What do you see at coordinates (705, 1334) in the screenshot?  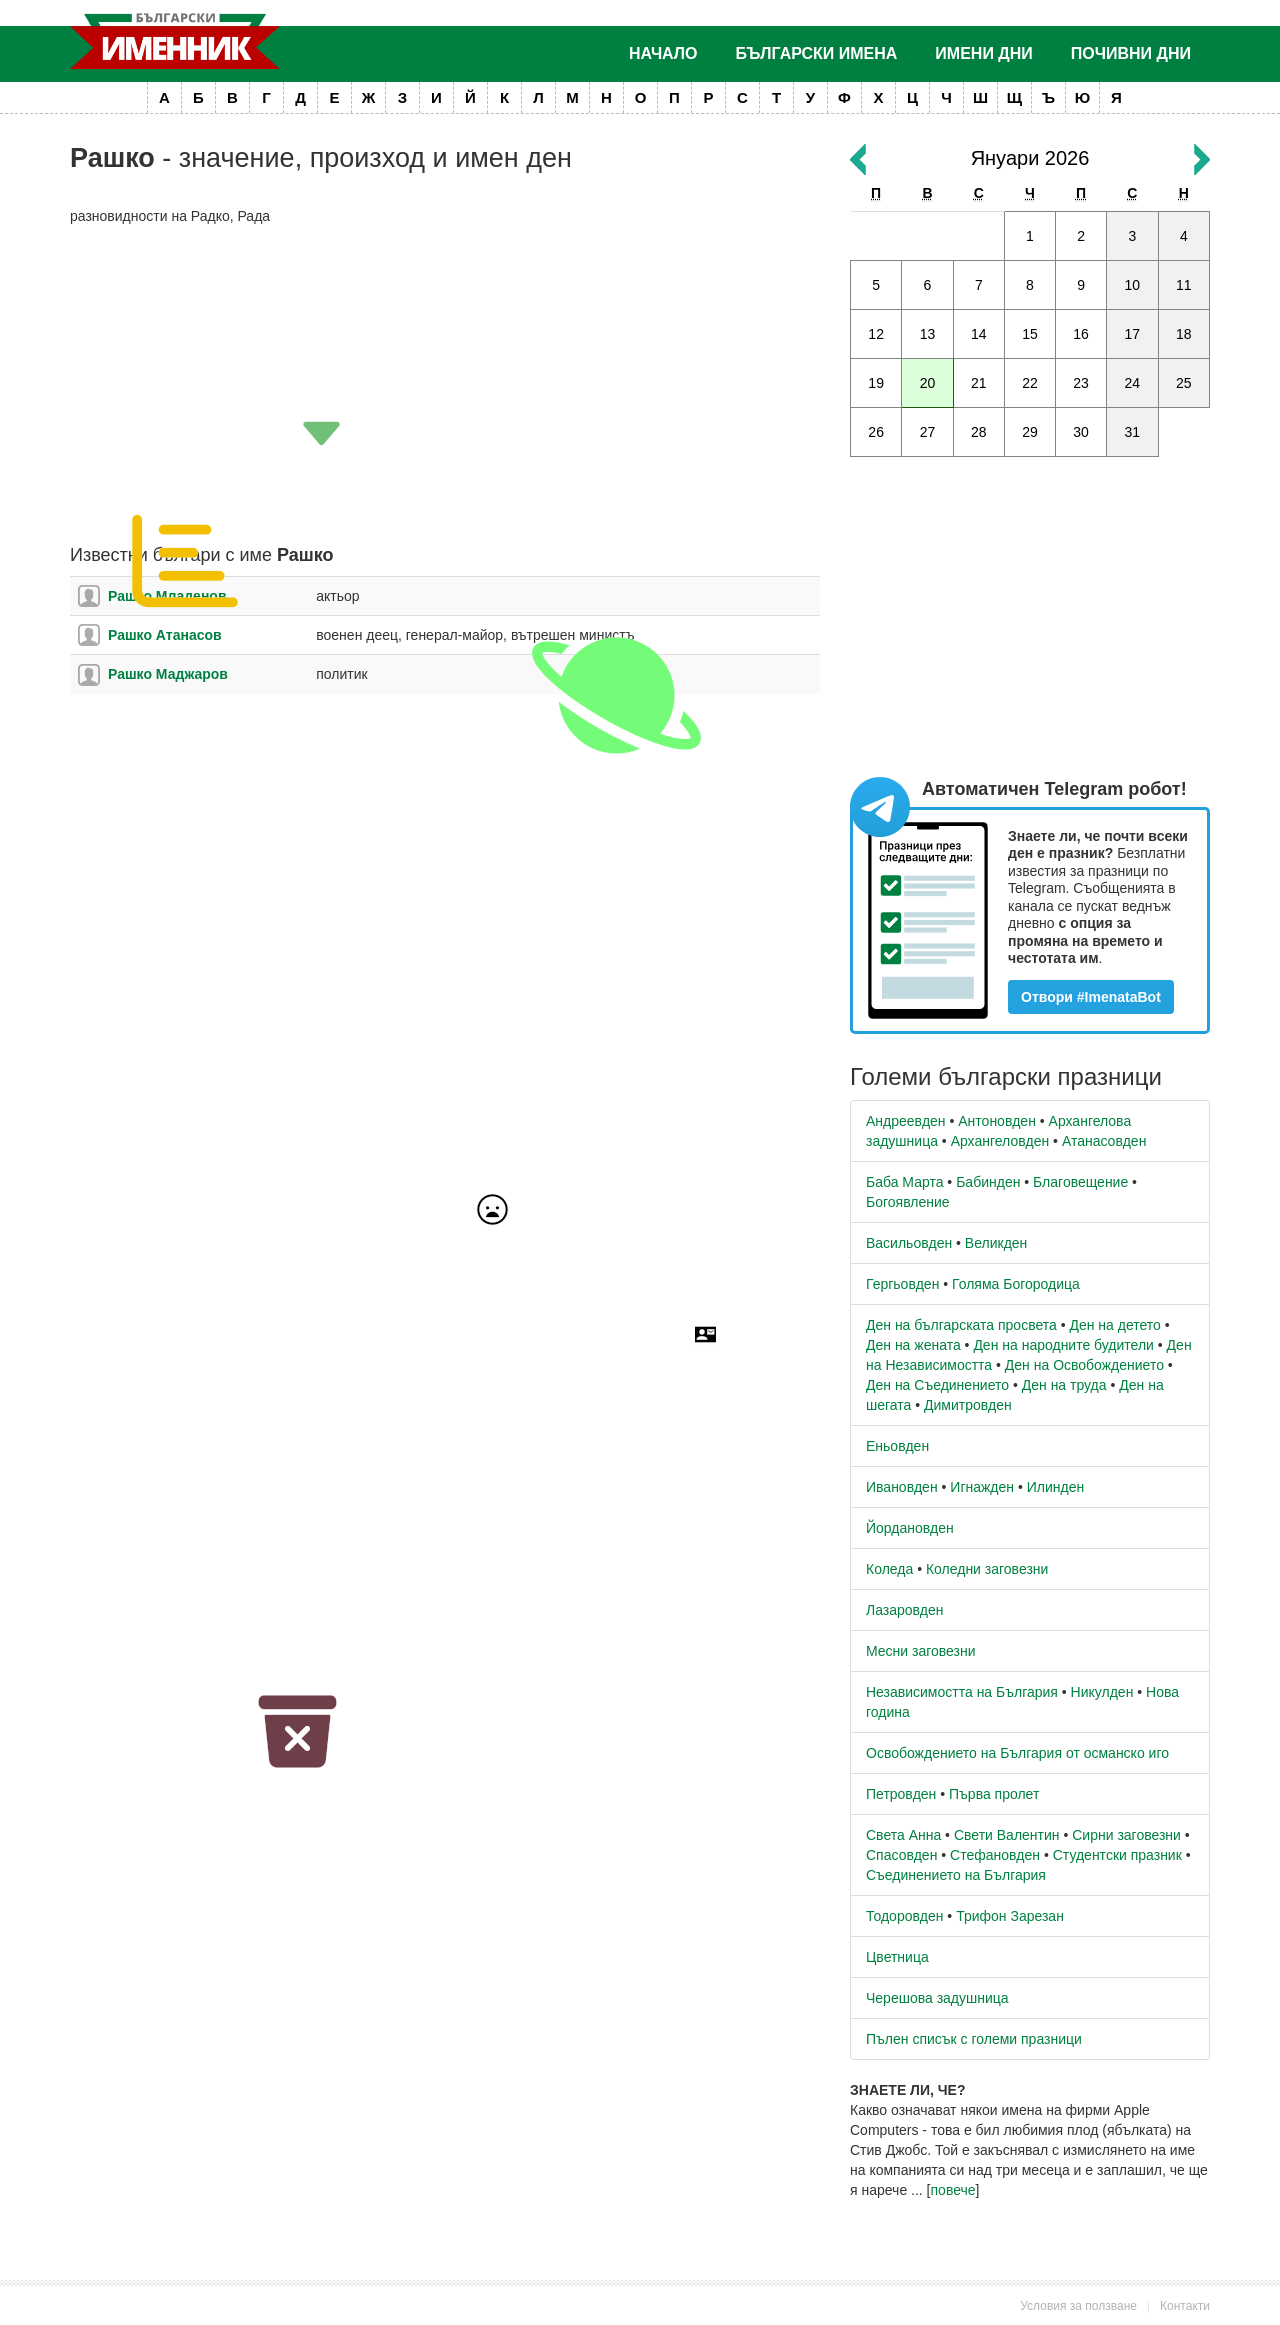 I see `access contact information via email` at bounding box center [705, 1334].